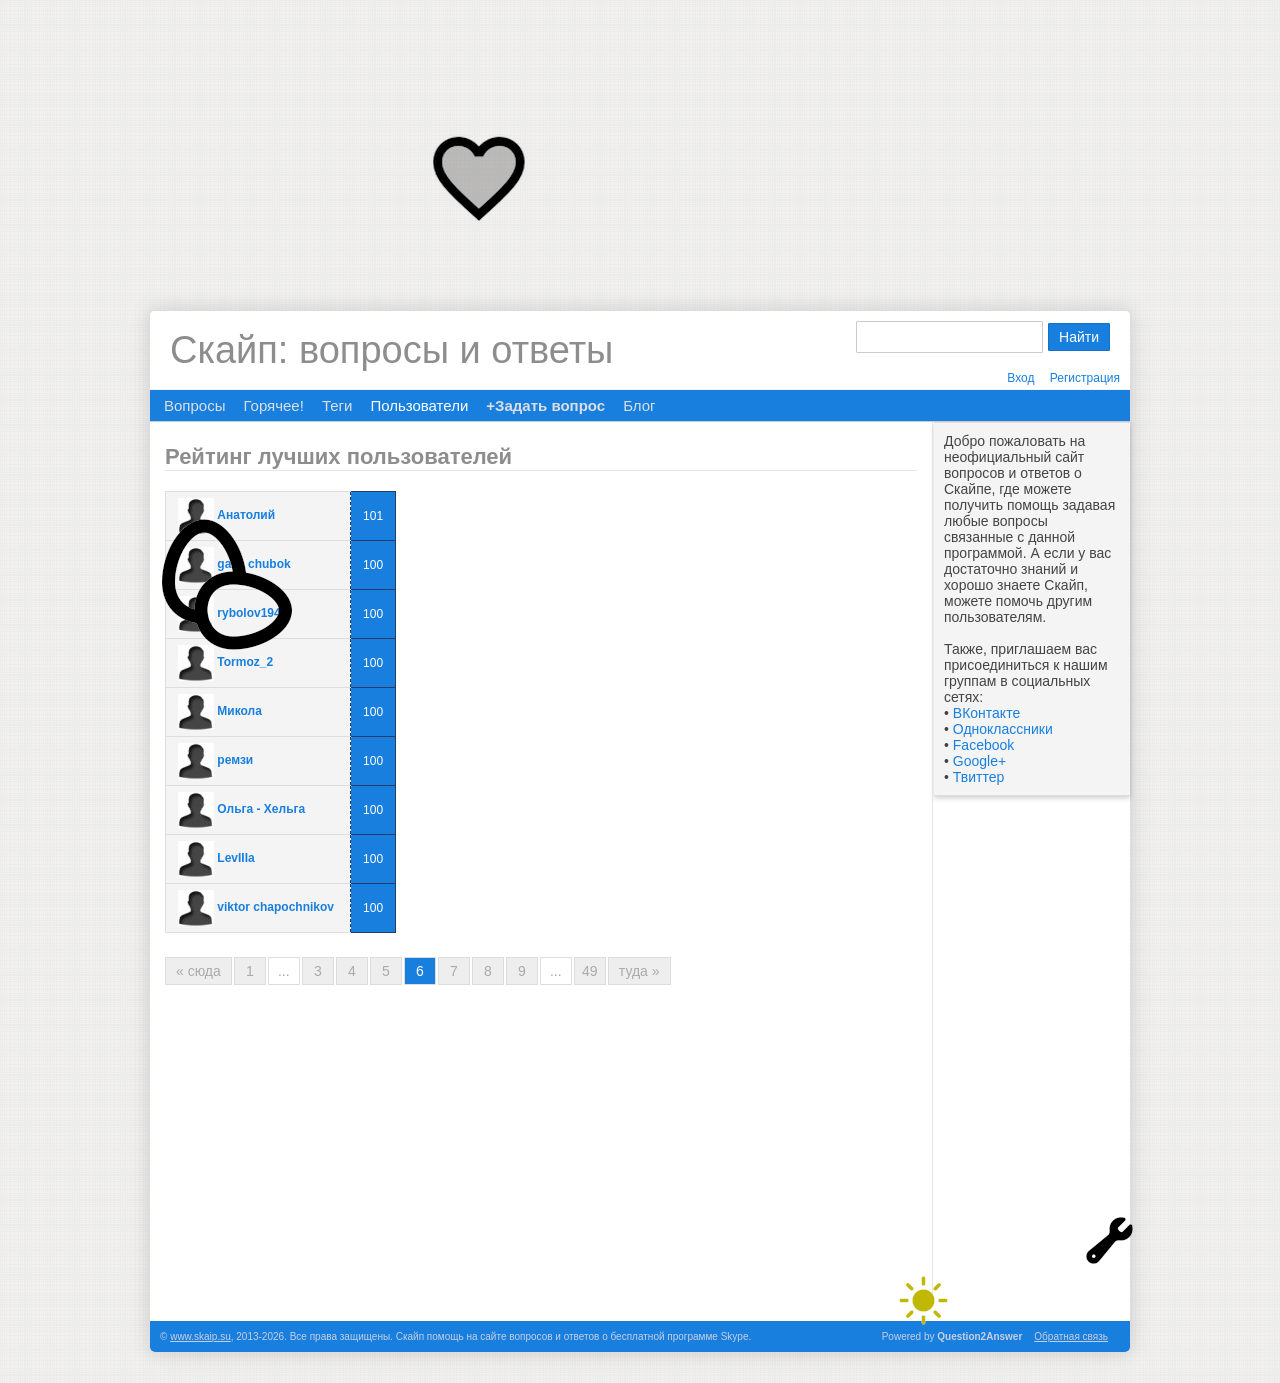 This screenshot has width=1280, height=1383. What do you see at coordinates (1109, 1240) in the screenshot?
I see `access settings or preferences` at bounding box center [1109, 1240].